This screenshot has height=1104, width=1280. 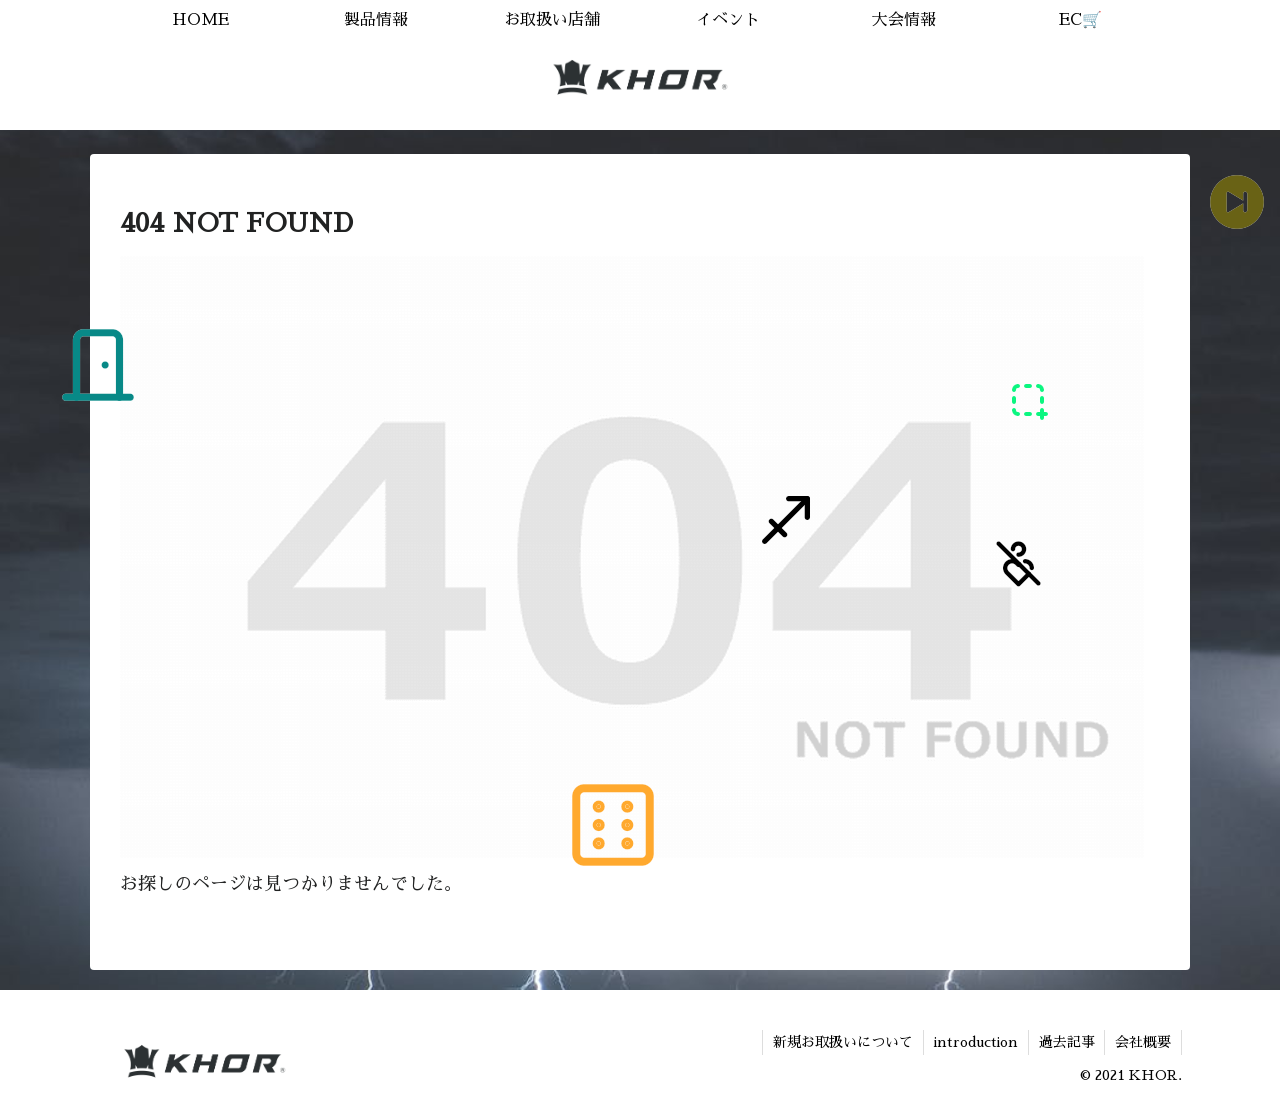 I want to click on exit or log out of the application, so click(x=98, y=365).